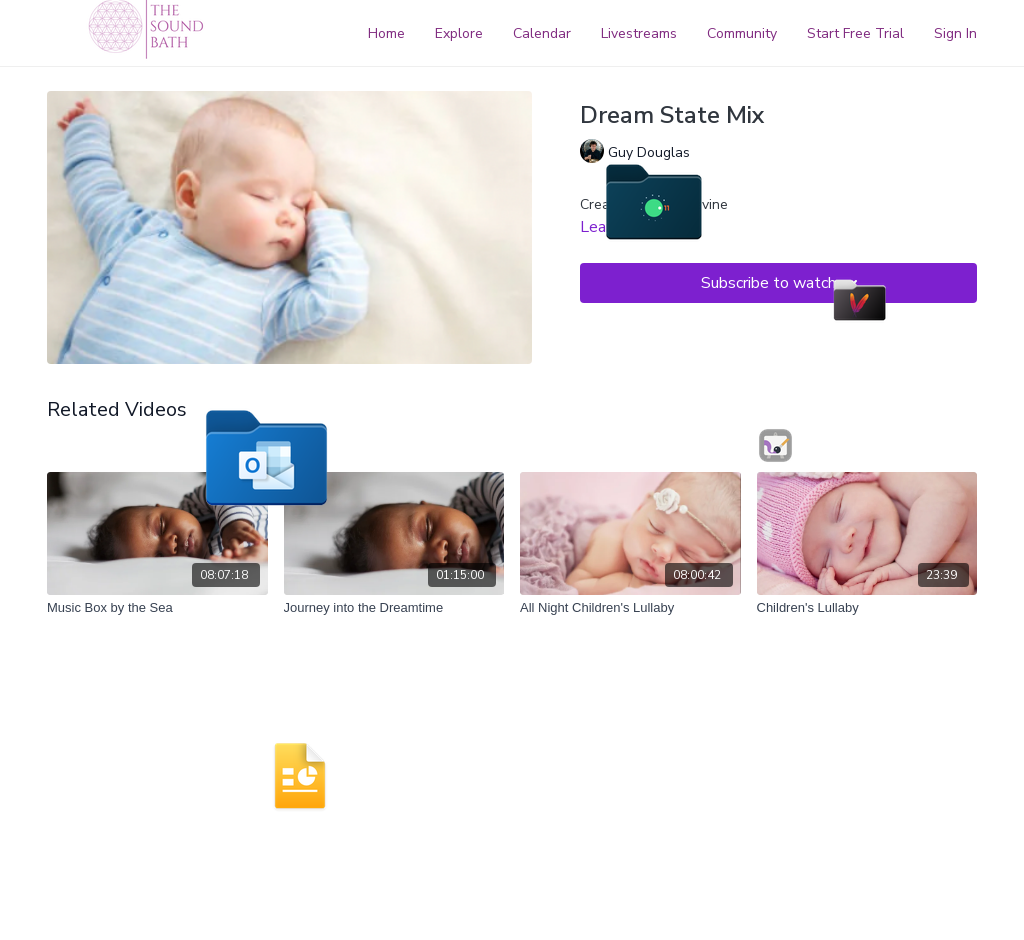 The image size is (1024, 940). Describe the element at coordinates (859, 301) in the screenshot. I see `open maven project folder` at that location.